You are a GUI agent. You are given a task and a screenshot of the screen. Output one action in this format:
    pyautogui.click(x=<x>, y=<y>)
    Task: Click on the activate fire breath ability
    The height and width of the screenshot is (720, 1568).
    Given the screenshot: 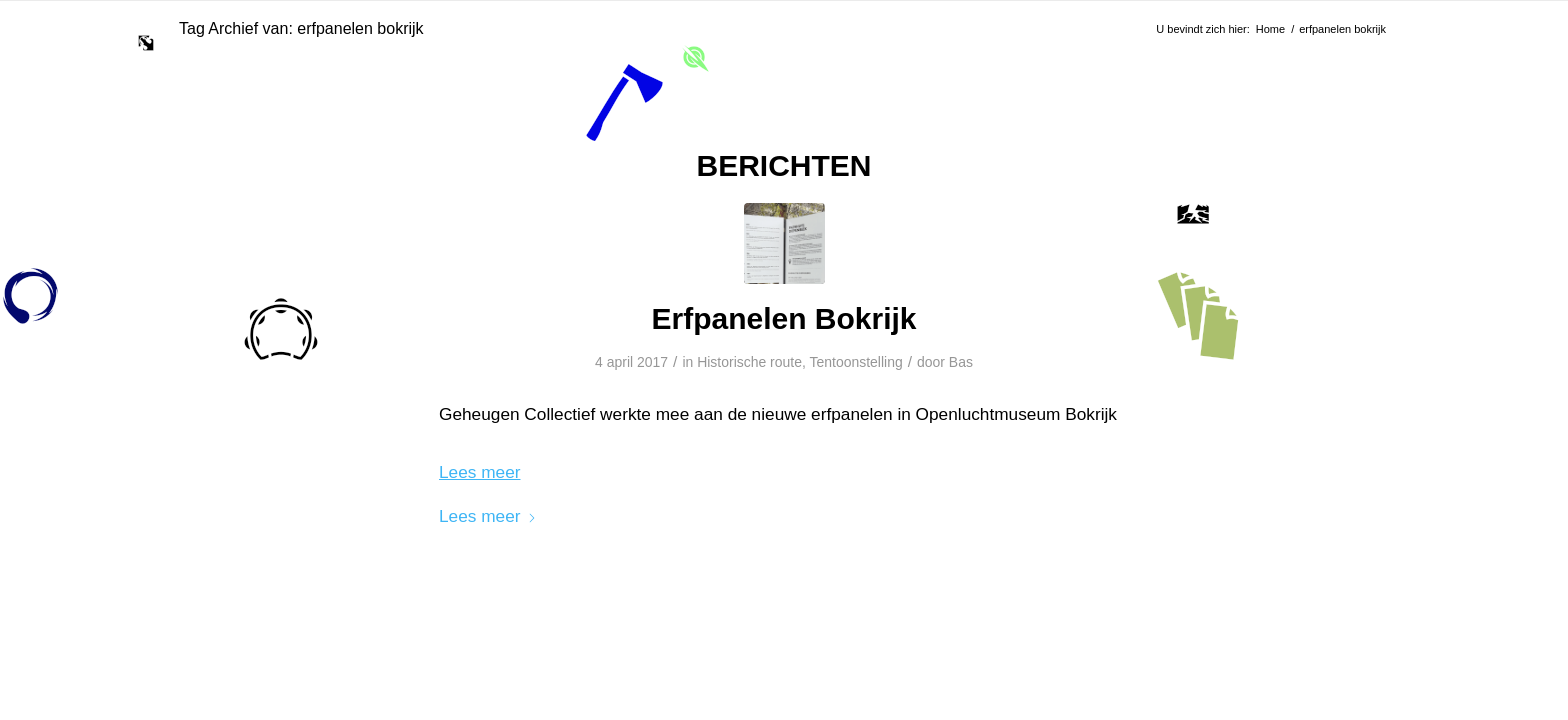 What is the action you would take?
    pyautogui.click(x=146, y=43)
    